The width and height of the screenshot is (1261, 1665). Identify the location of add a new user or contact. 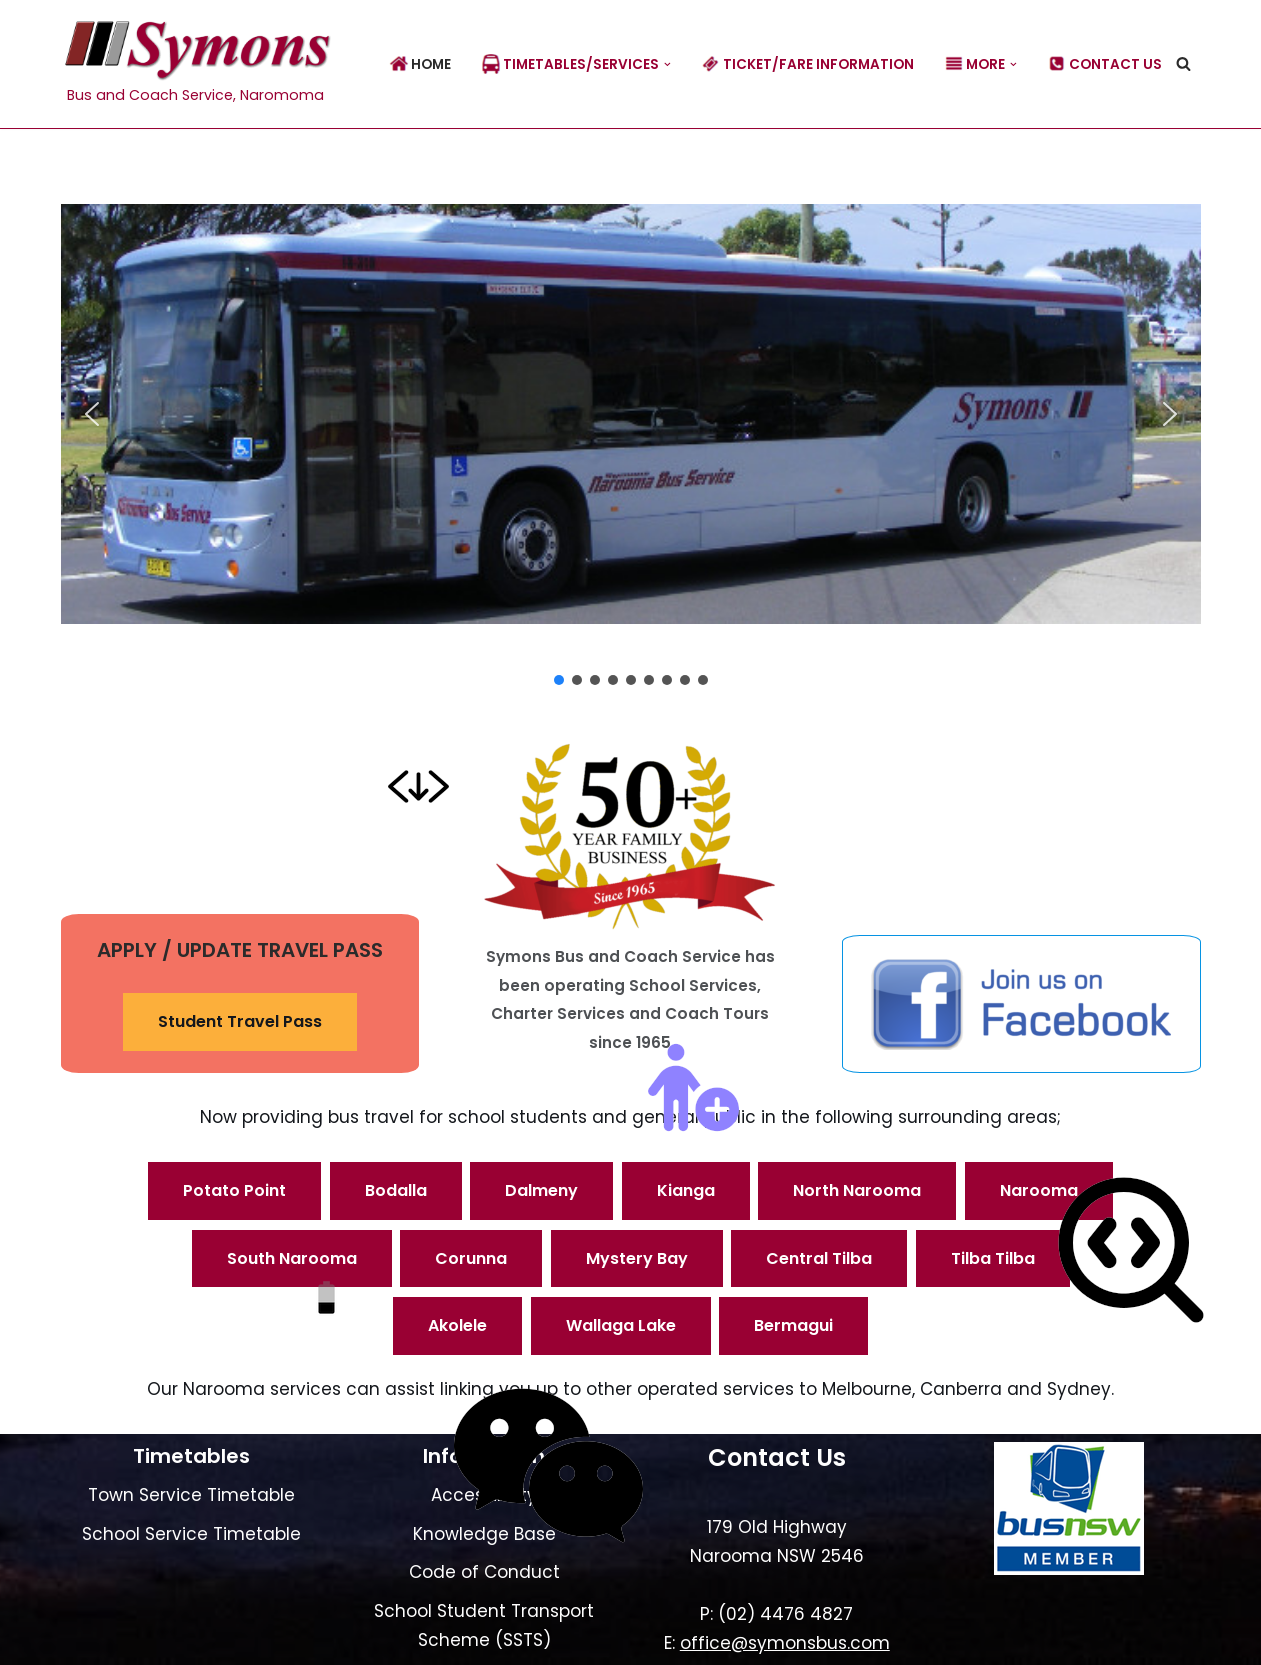
(690, 1087).